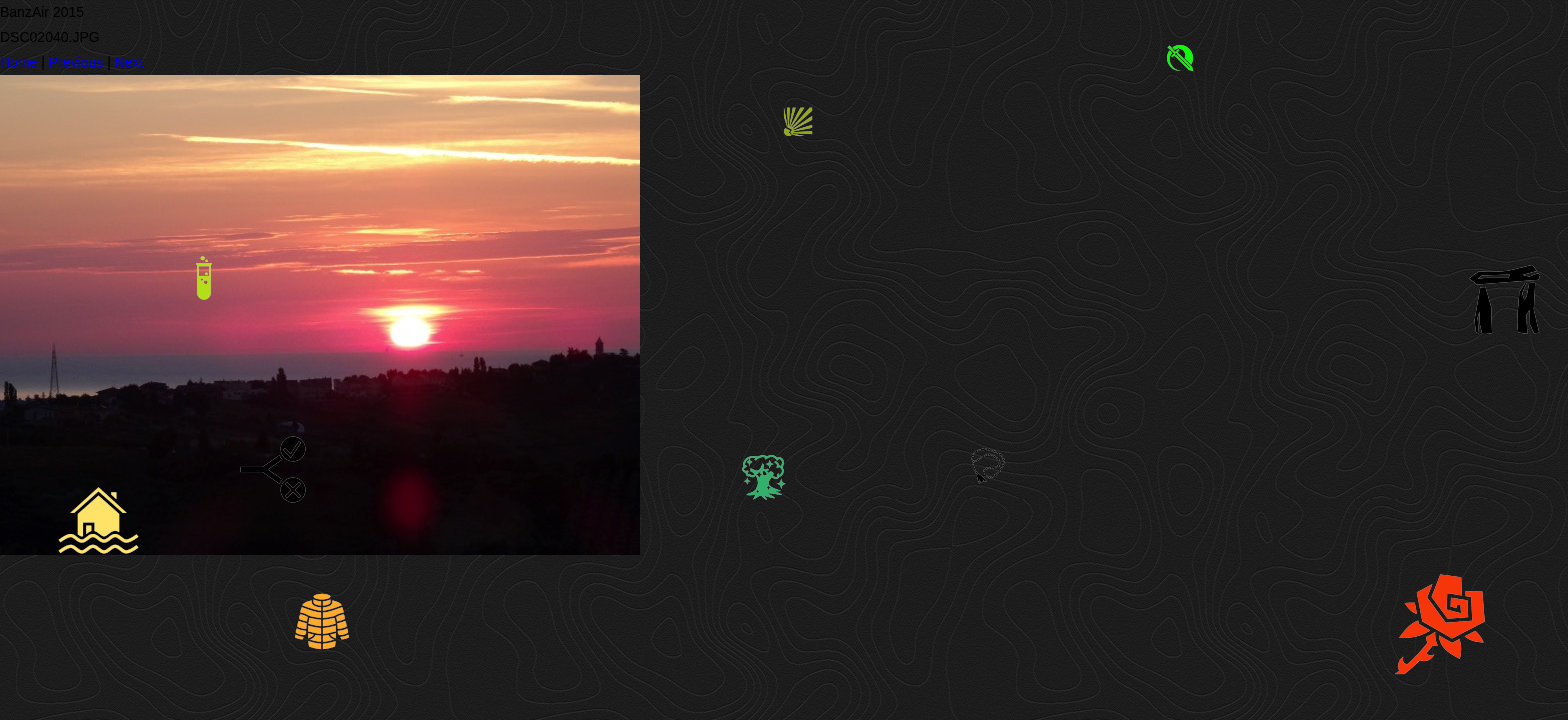 The image size is (1568, 720). What do you see at coordinates (204, 278) in the screenshot?
I see `view potion or chemical inventory` at bounding box center [204, 278].